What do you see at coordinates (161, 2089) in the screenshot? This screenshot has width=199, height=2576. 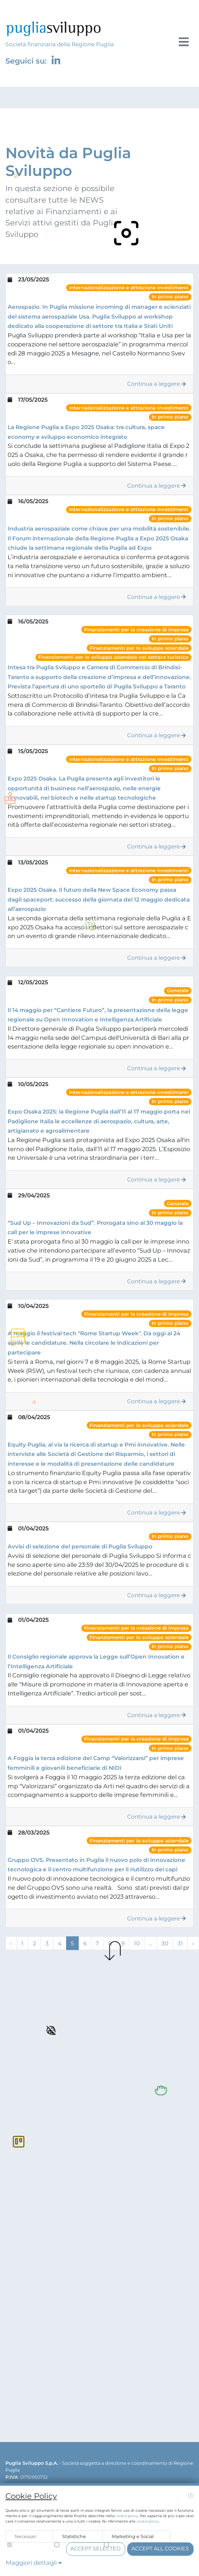 I see `drag to reorder items` at bounding box center [161, 2089].